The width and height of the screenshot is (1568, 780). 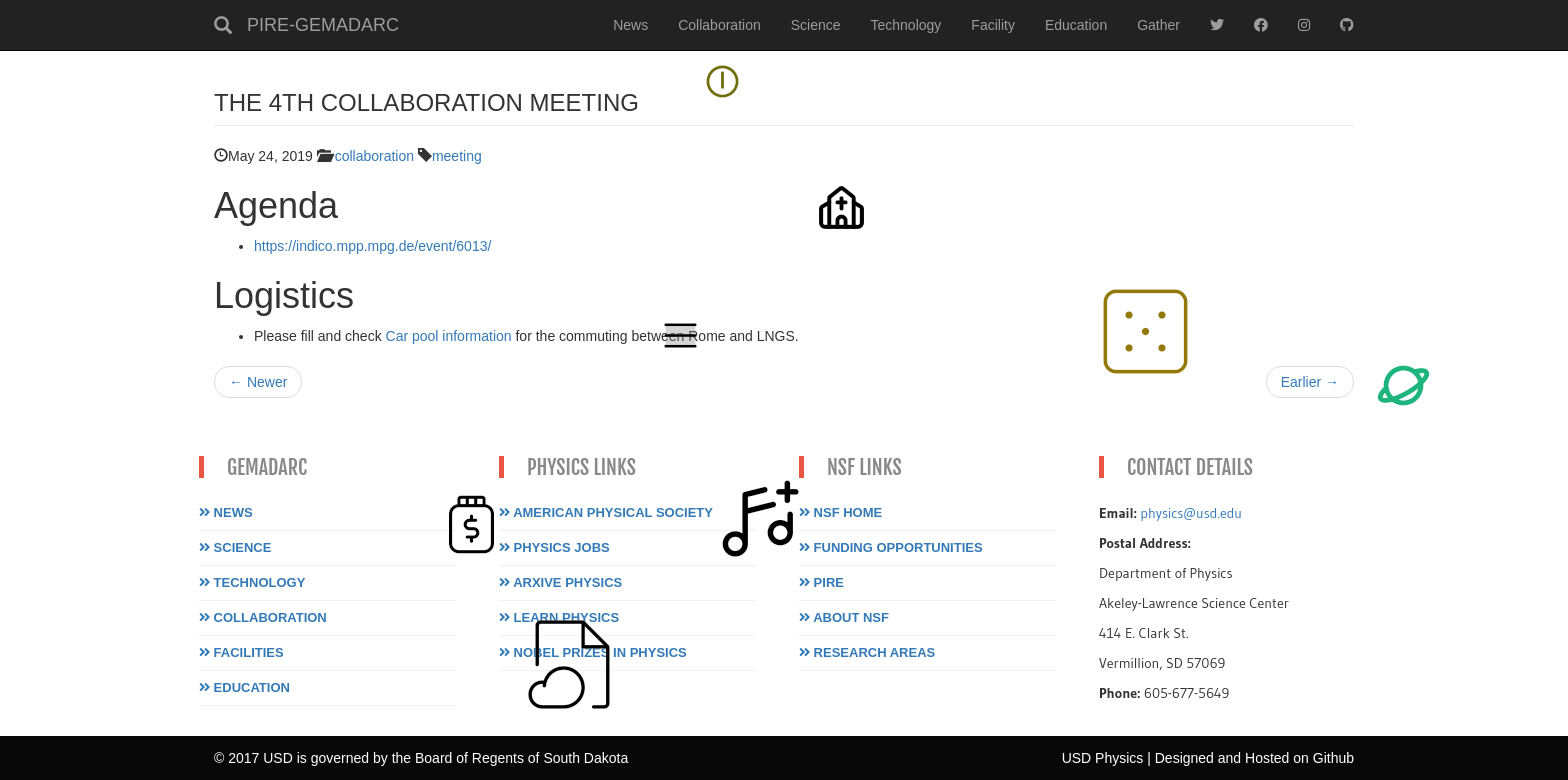 I want to click on view nearby churches or places of worship, so click(x=841, y=208).